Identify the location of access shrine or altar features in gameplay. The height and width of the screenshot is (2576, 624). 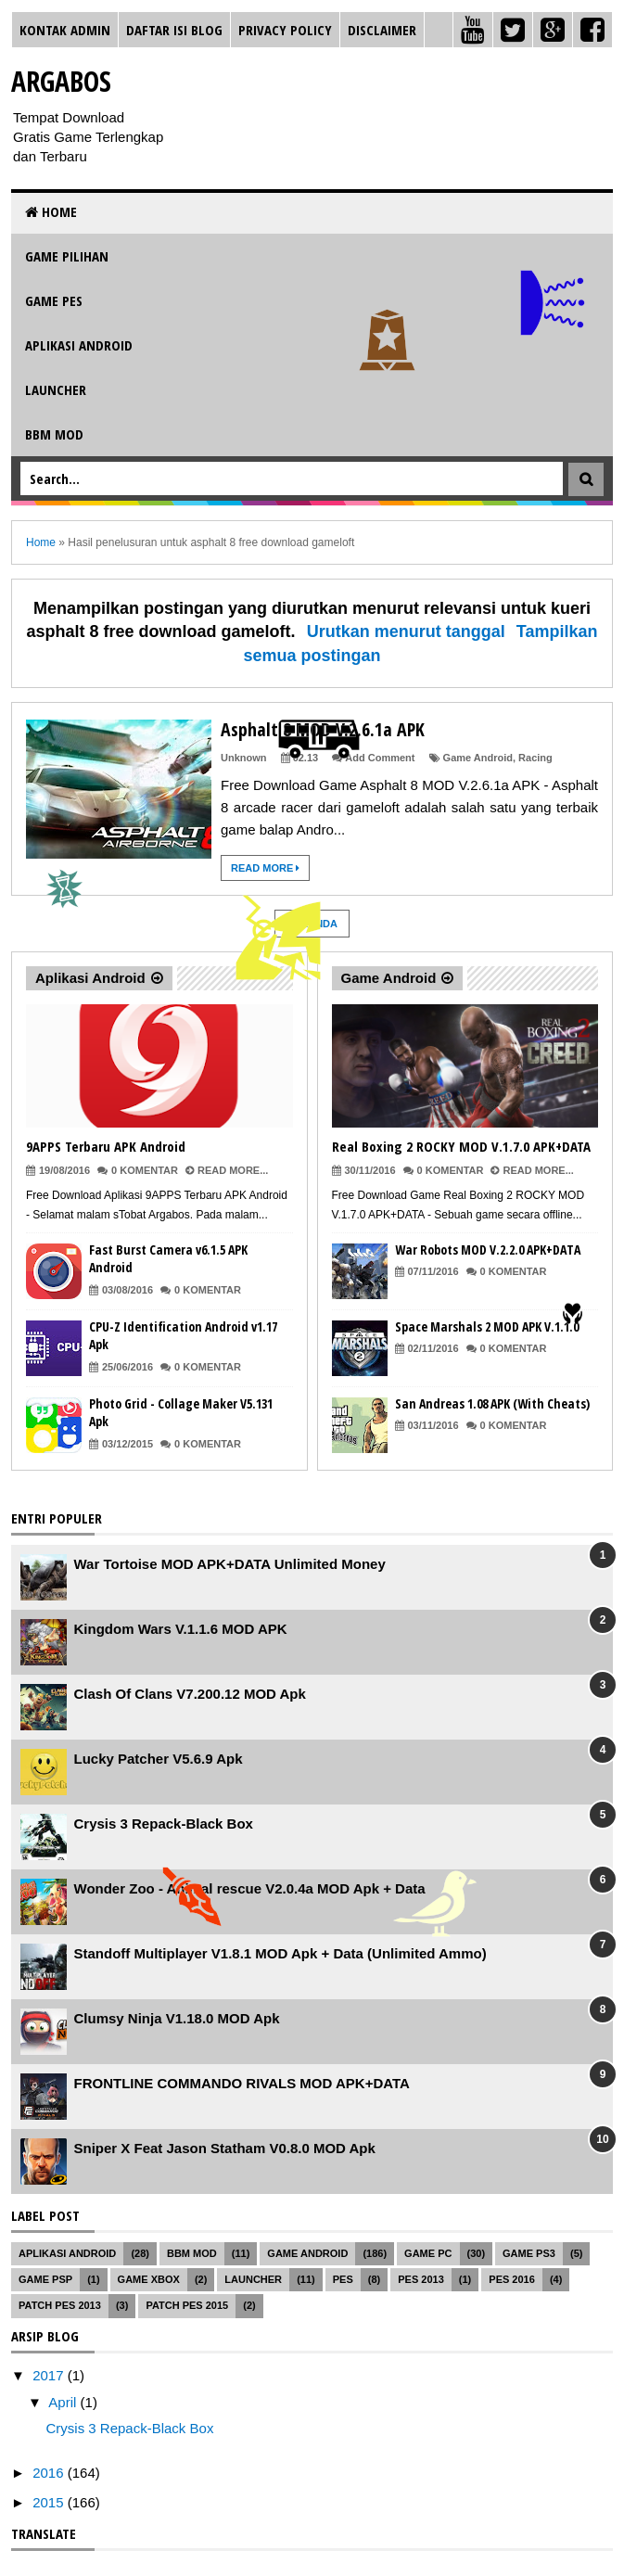
(387, 339).